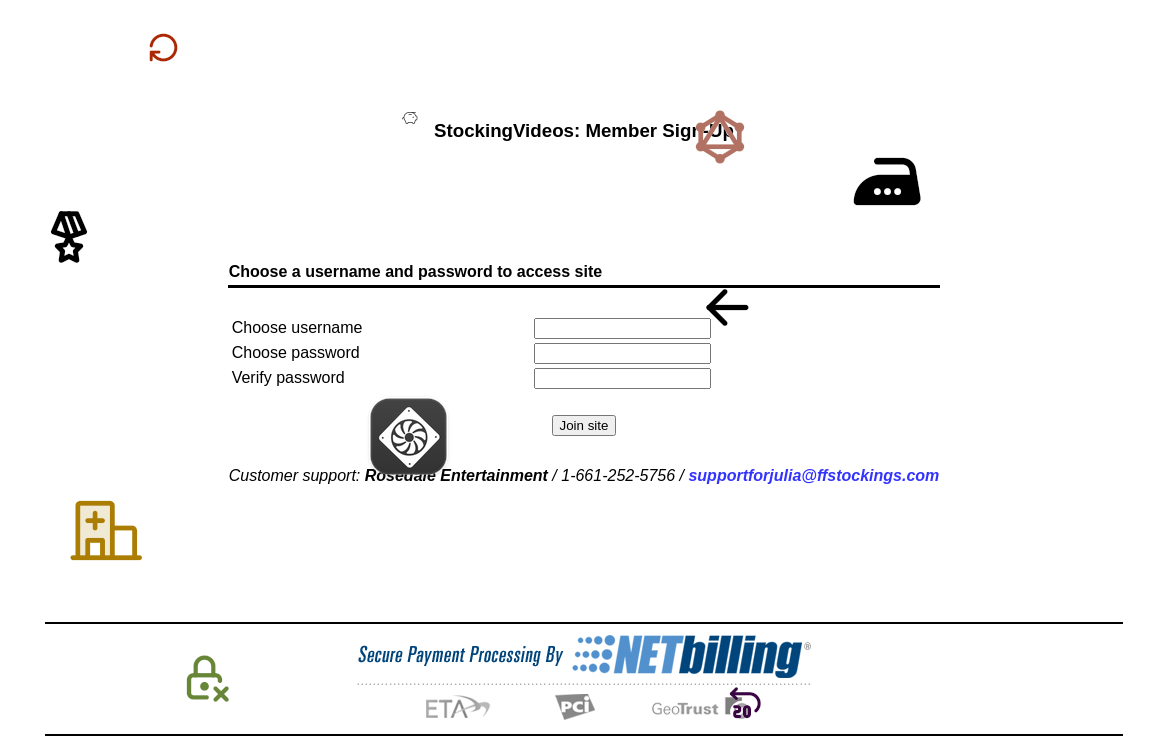  What do you see at coordinates (102, 530) in the screenshot?
I see `find nearby hospitals or medical facilities` at bounding box center [102, 530].